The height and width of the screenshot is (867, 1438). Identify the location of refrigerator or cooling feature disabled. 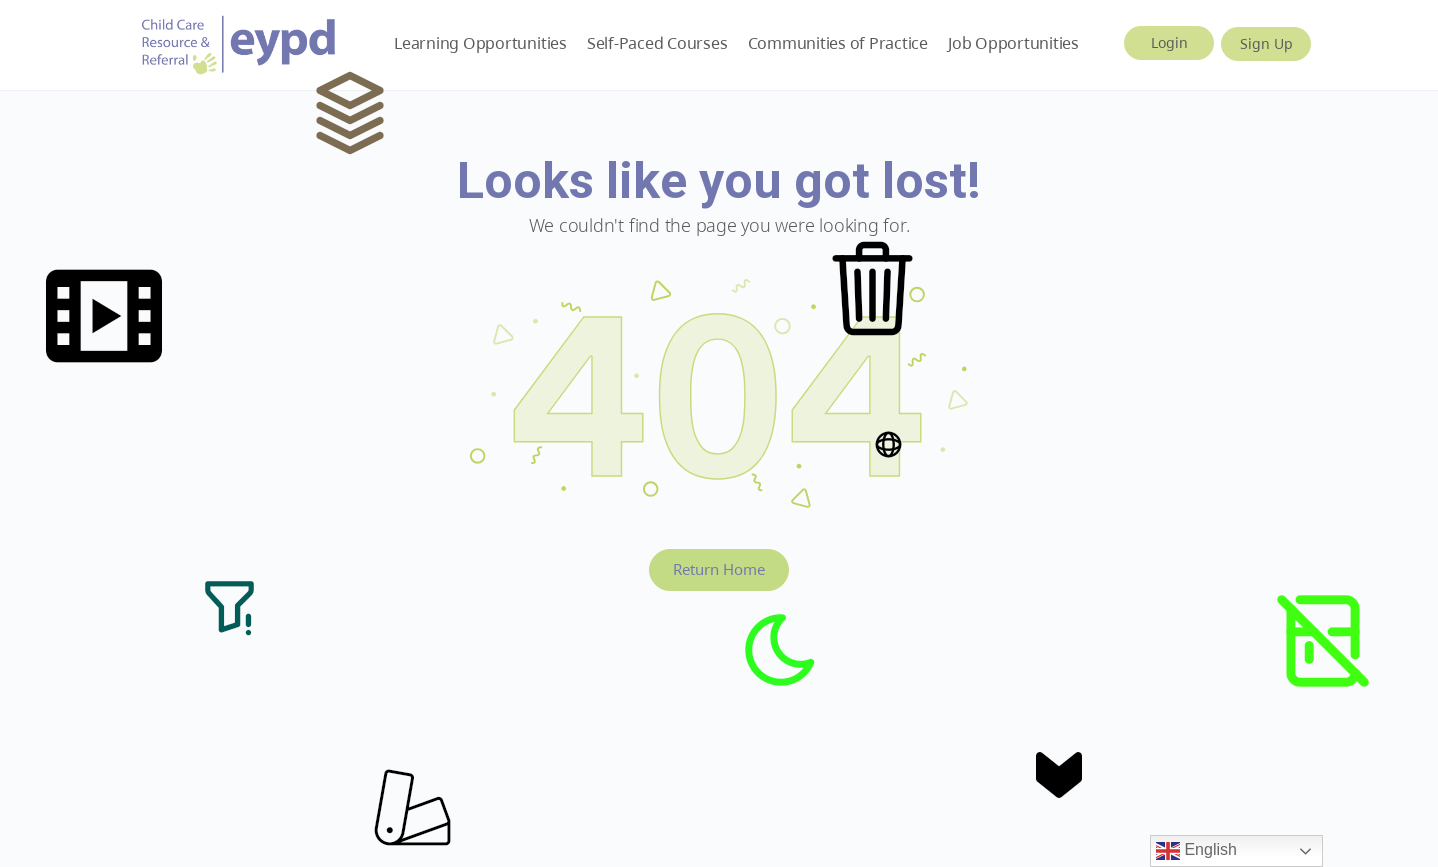
(1323, 641).